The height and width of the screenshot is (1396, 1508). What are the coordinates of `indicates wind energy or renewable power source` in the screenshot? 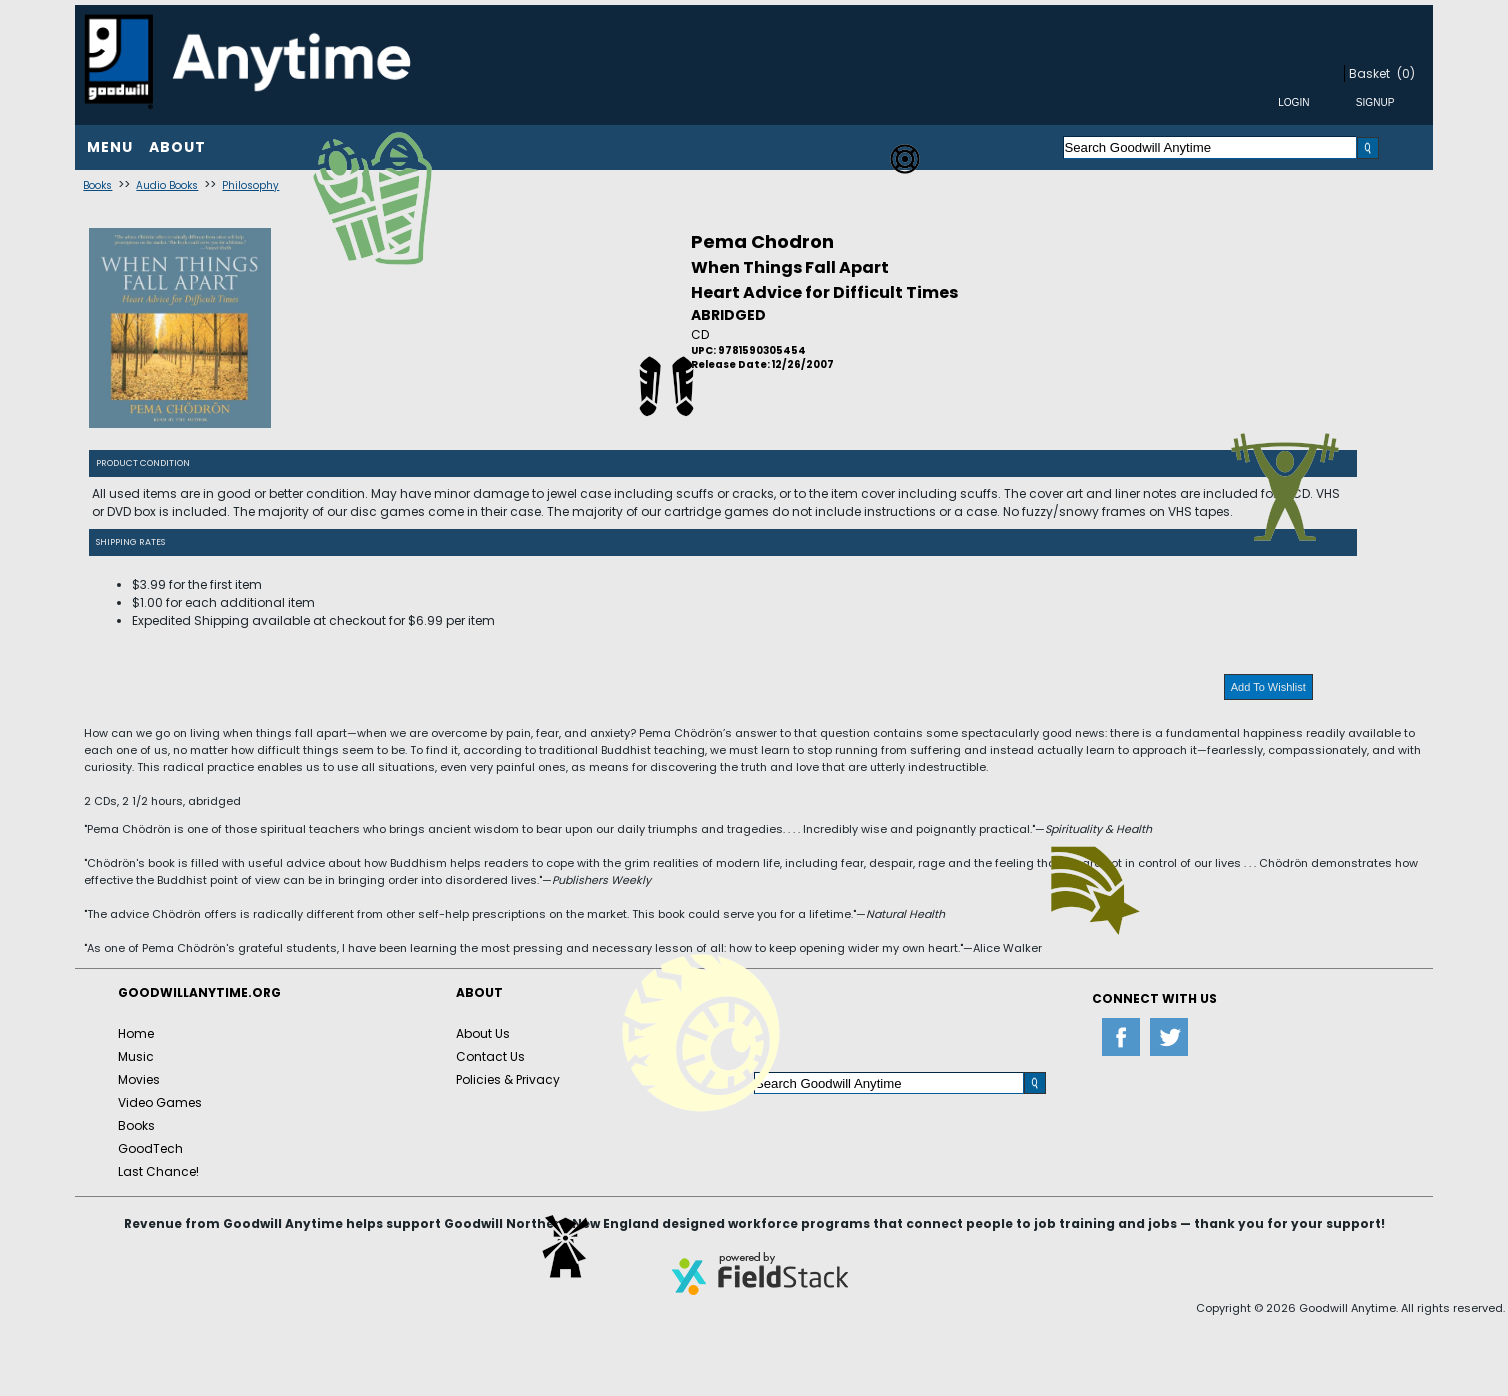 It's located at (565, 1246).